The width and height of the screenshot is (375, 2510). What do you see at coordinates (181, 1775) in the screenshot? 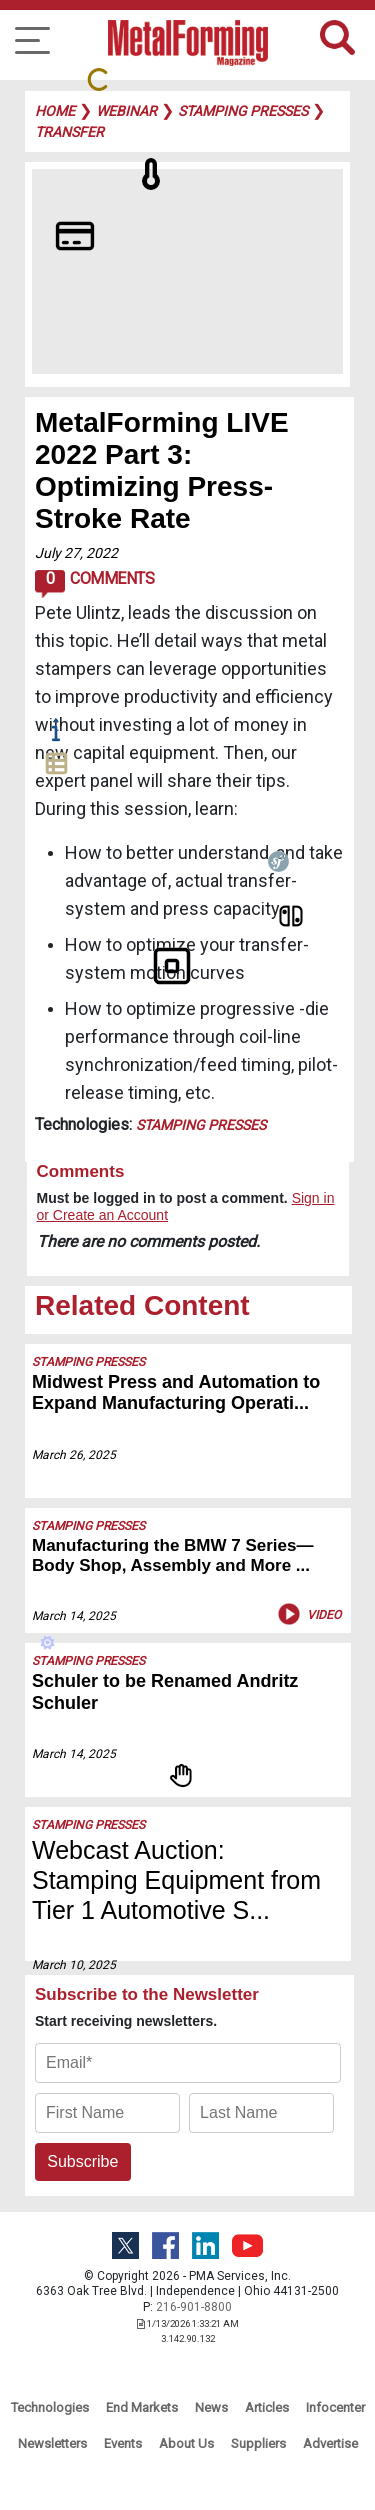
I see `stop or pause an action` at bounding box center [181, 1775].